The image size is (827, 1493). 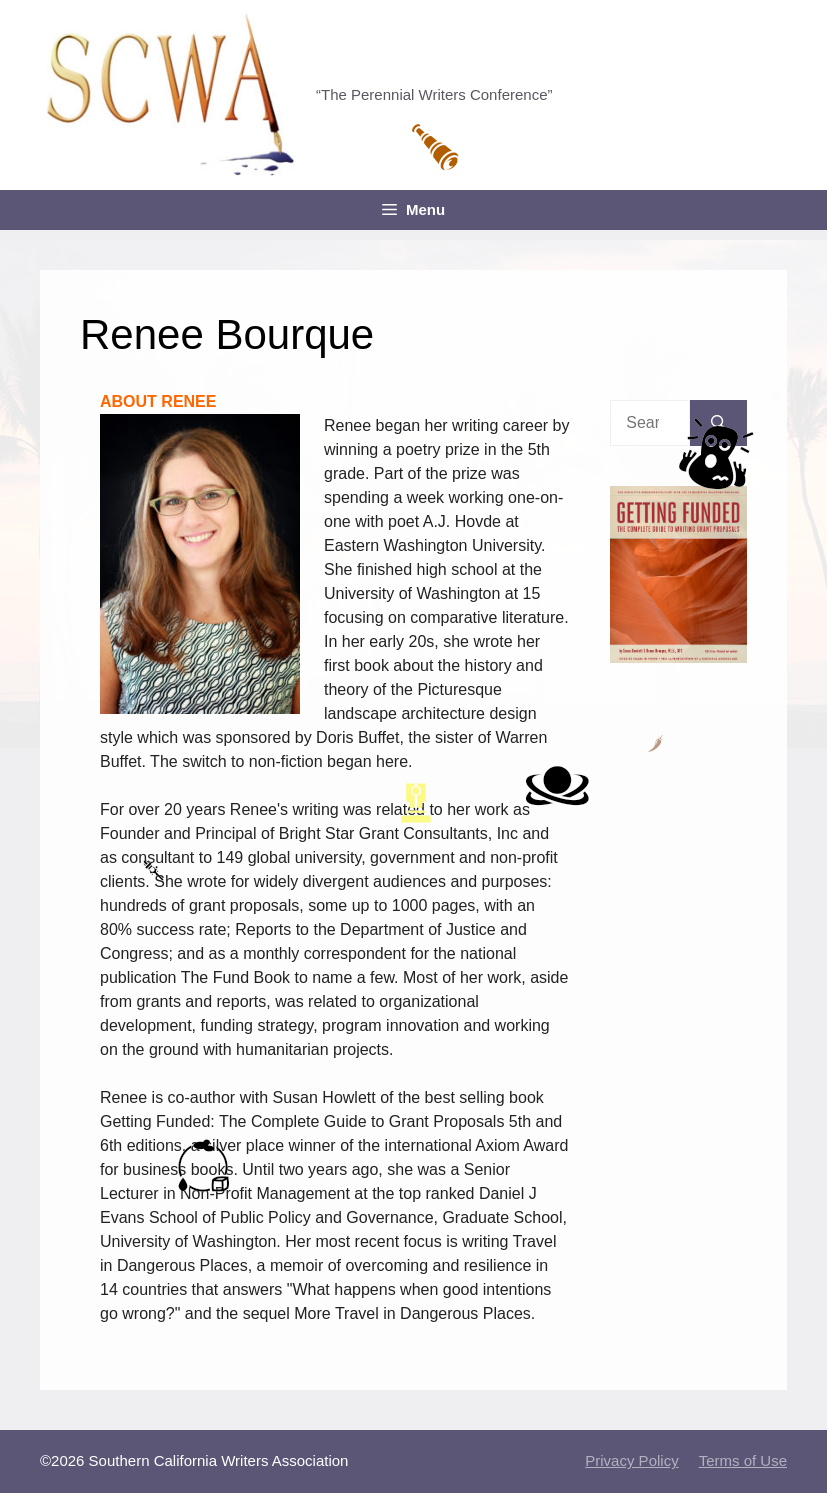 I want to click on fire laser weapon or special attack, so click(x=153, y=870).